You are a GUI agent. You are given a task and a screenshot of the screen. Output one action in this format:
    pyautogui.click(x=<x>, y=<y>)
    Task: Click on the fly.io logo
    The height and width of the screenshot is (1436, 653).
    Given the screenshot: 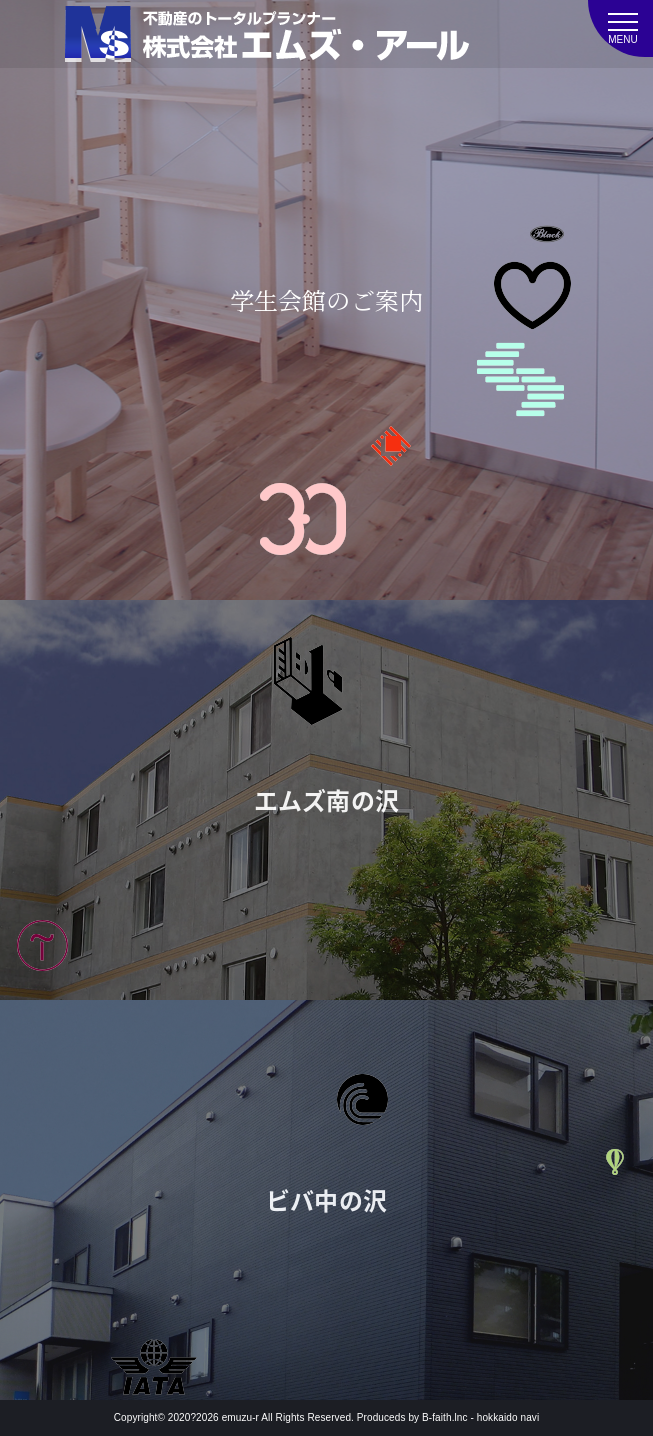 What is the action you would take?
    pyautogui.click(x=615, y=1162)
    